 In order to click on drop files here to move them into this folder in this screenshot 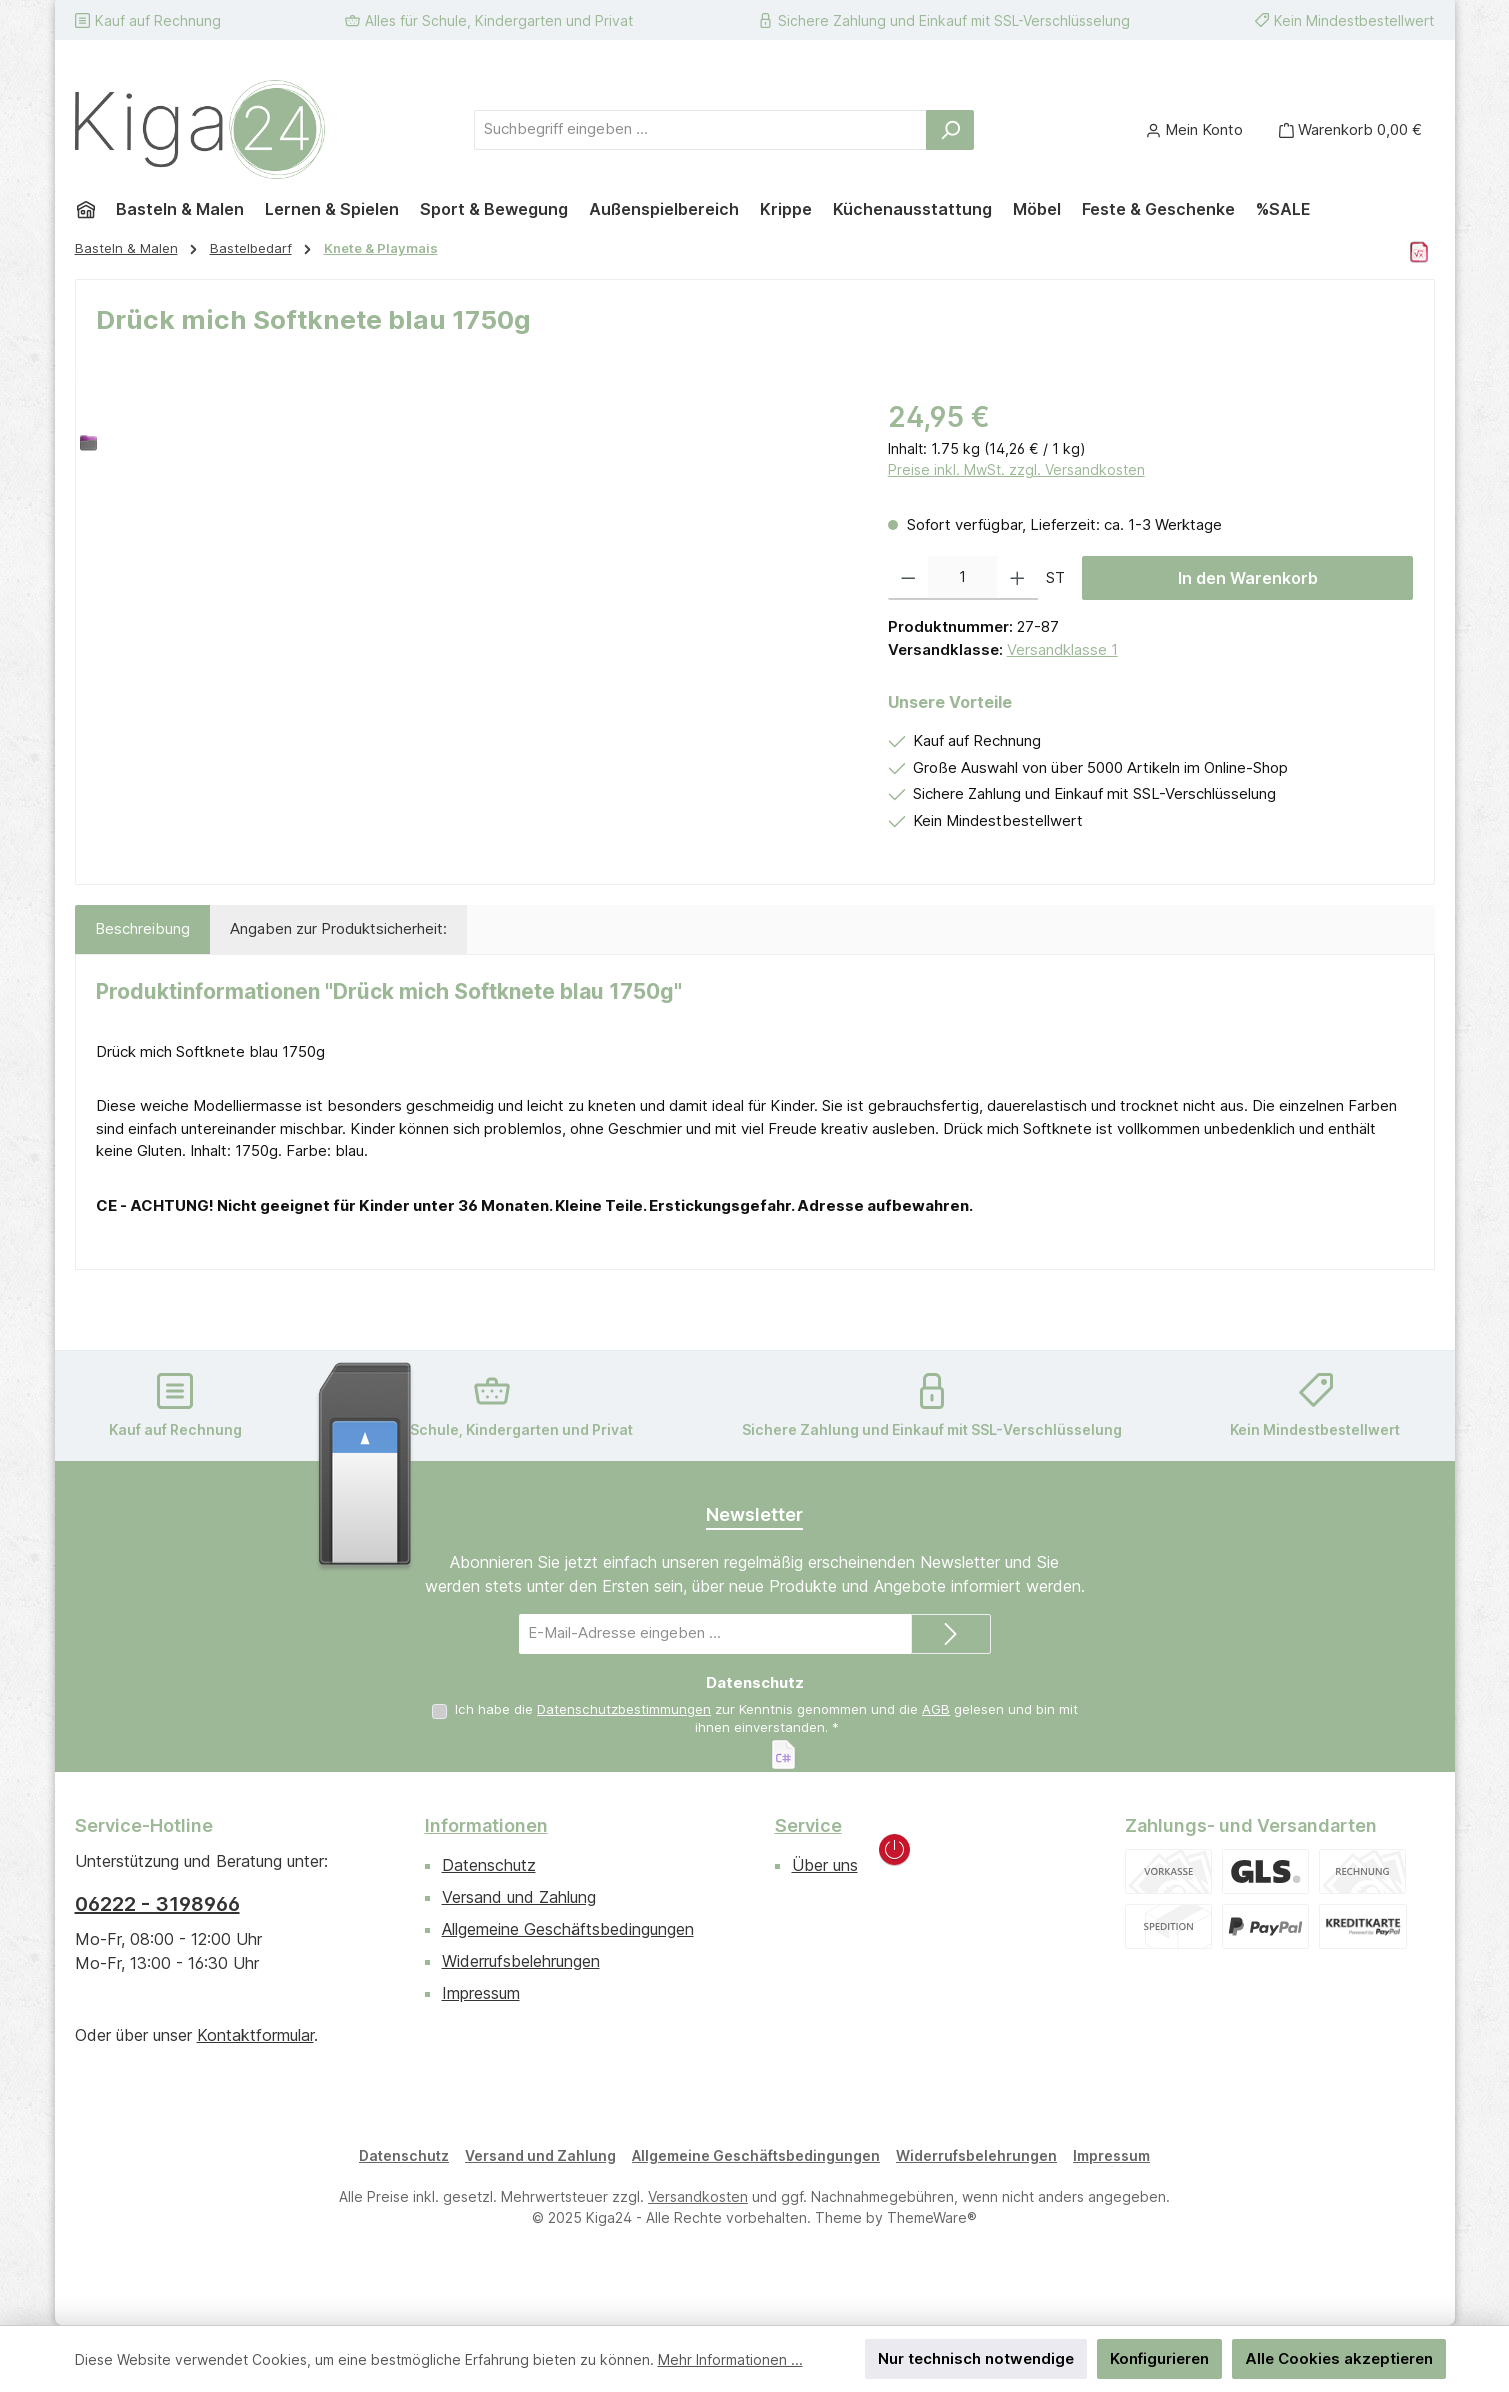, I will do `click(88, 442)`.